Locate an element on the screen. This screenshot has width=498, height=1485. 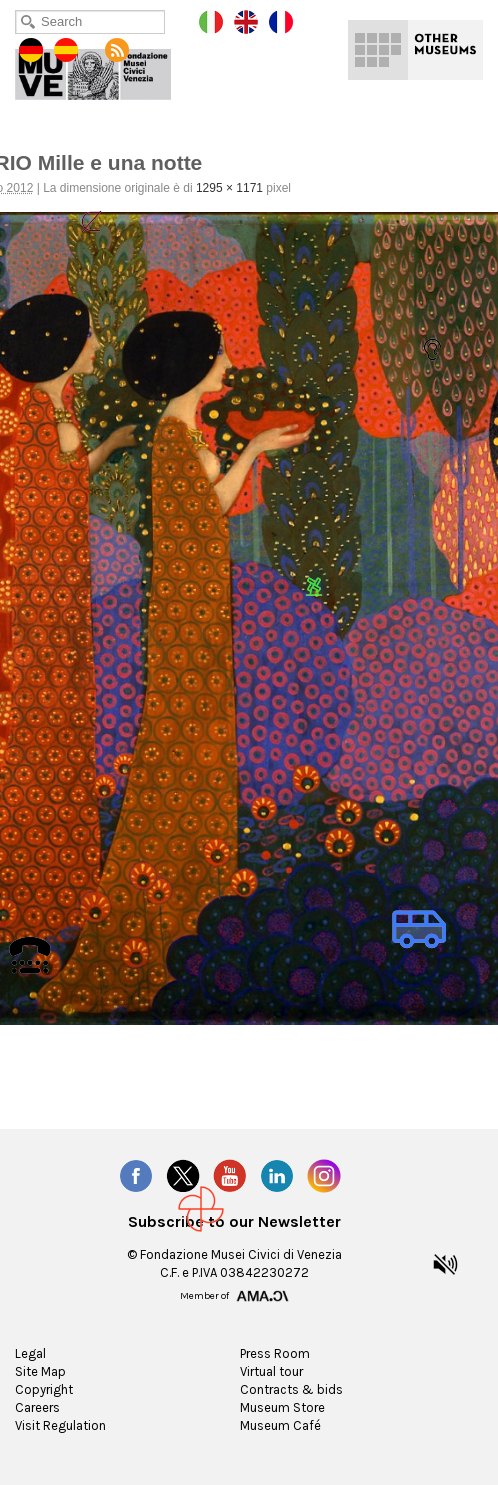
open google photos app is located at coordinates (201, 1209).